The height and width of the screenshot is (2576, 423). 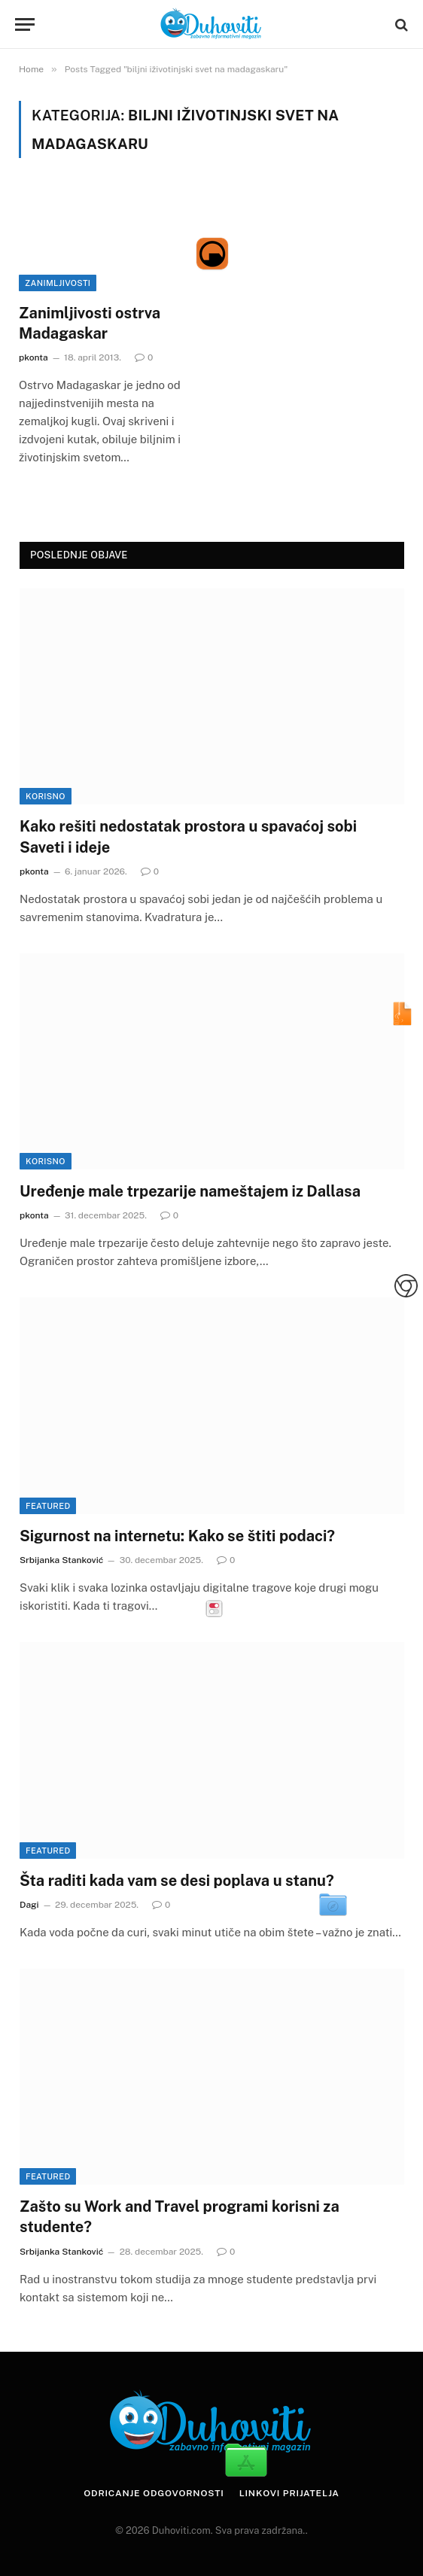 What do you see at coordinates (214, 1608) in the screenshot?
I see `open gnome tweaks to customize system settings` at bounding box center [214, 1608].